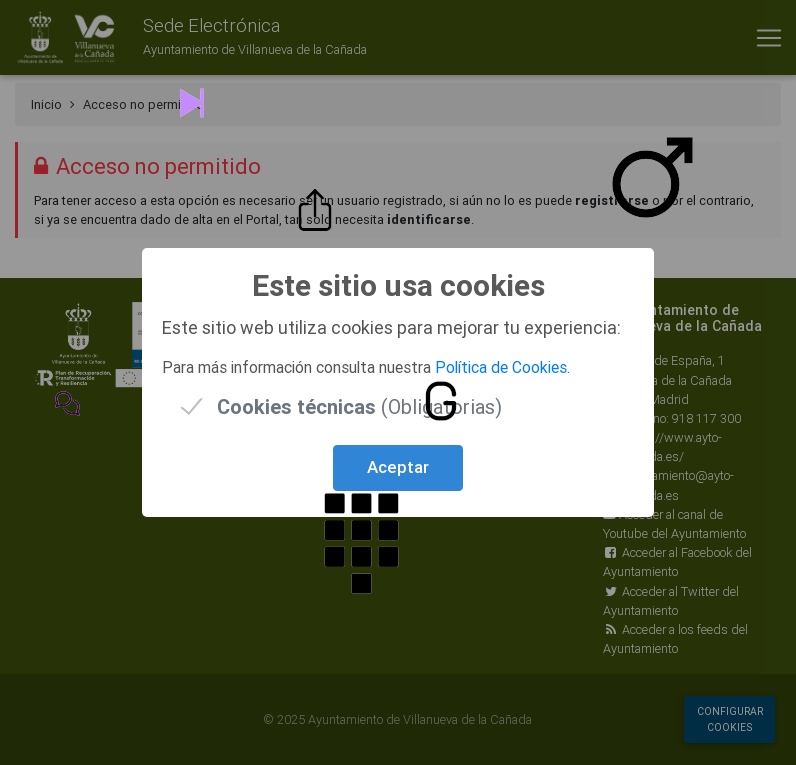 The height and width of the screenshot is (765, 796). Describe the element at coordinates (361, 543) in the screenshot. I see `open the dial pad to enter a number` at that location.